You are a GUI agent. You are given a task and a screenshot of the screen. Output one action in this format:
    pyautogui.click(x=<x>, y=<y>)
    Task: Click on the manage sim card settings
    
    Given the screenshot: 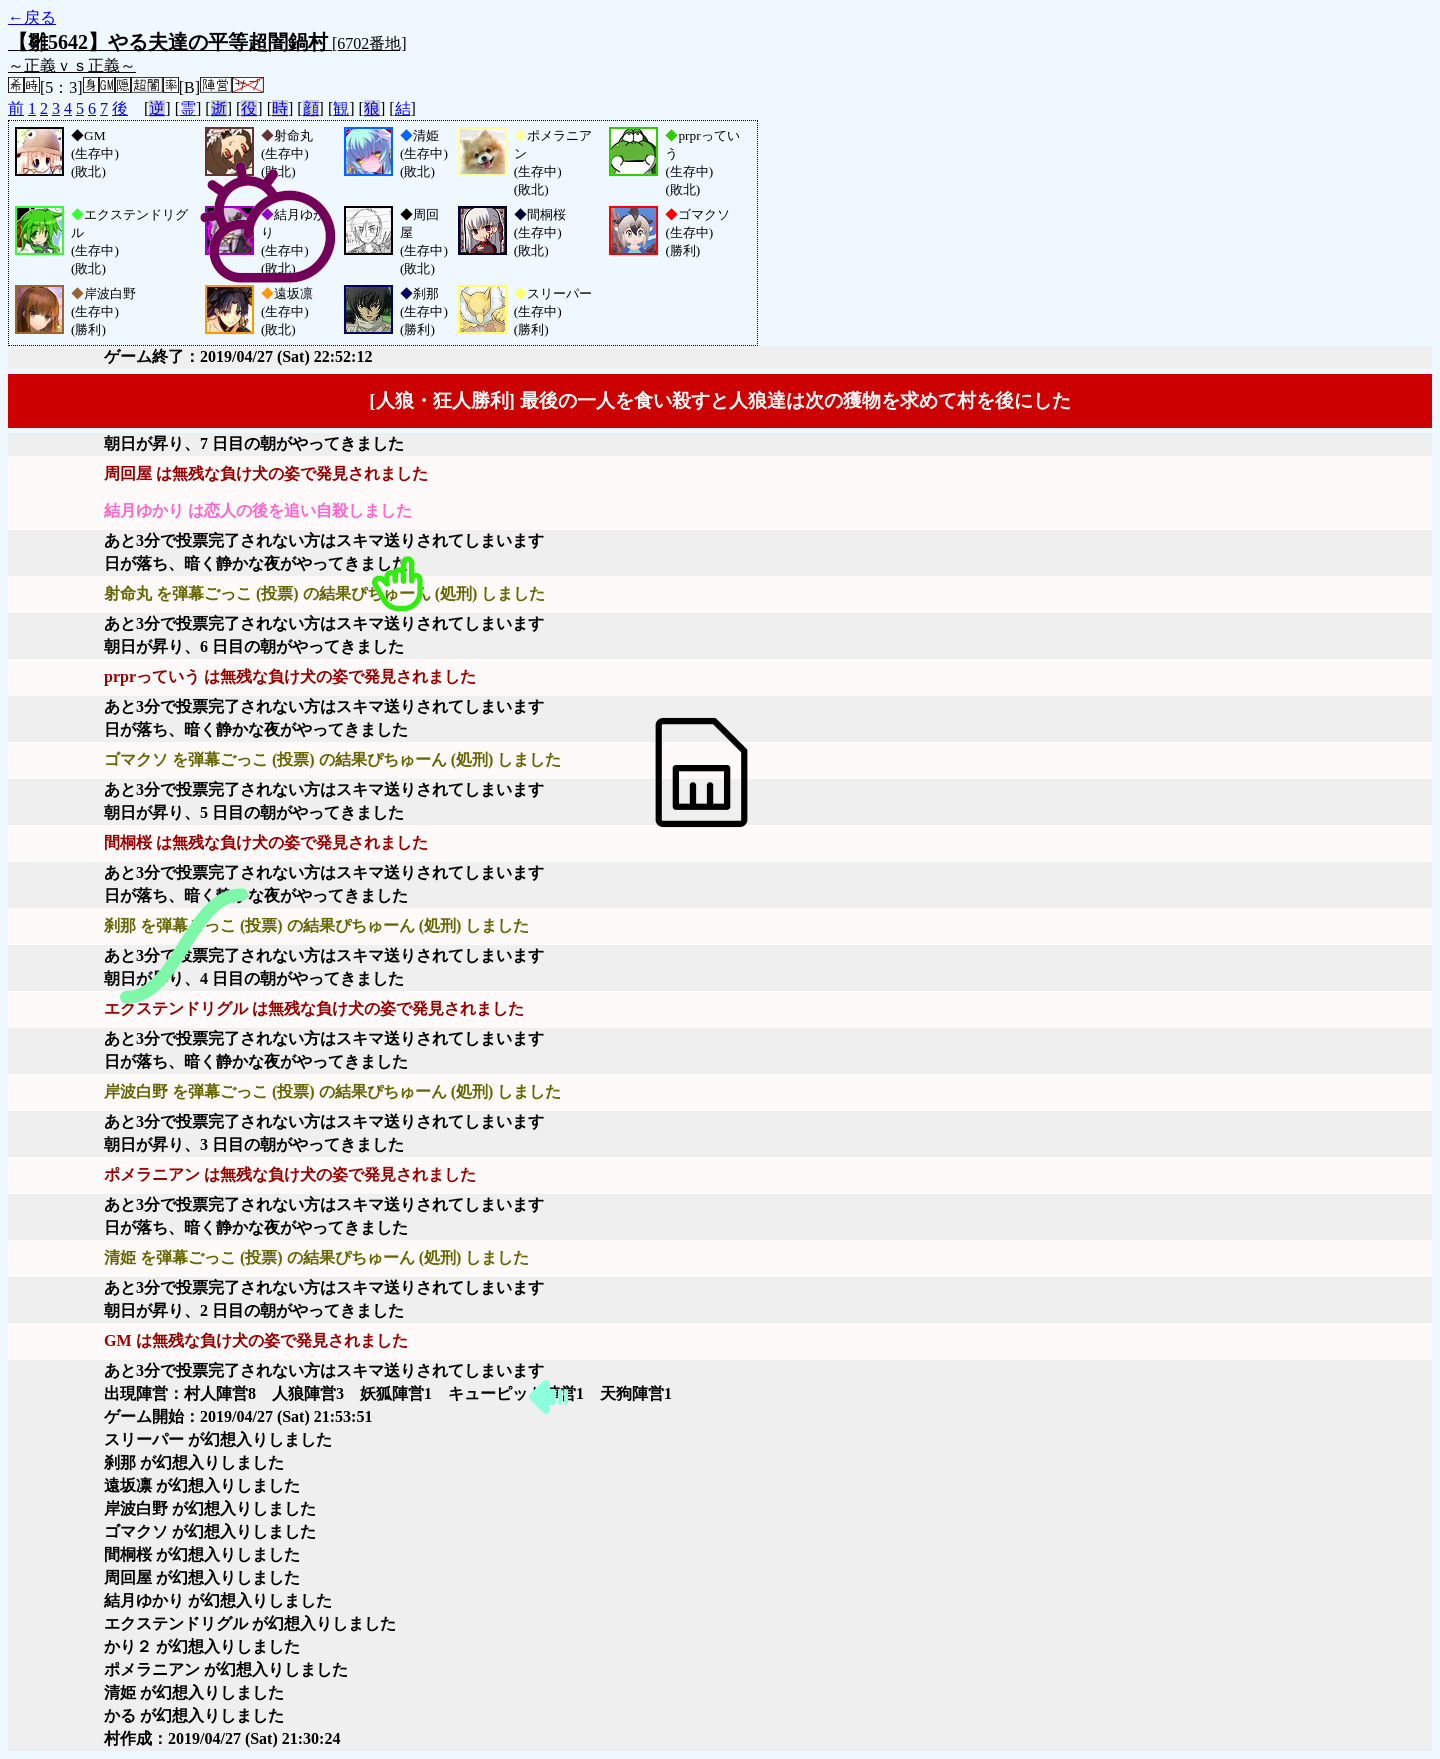 What is the action you would take?
    pyautogui.click(x=701, y=772)
    